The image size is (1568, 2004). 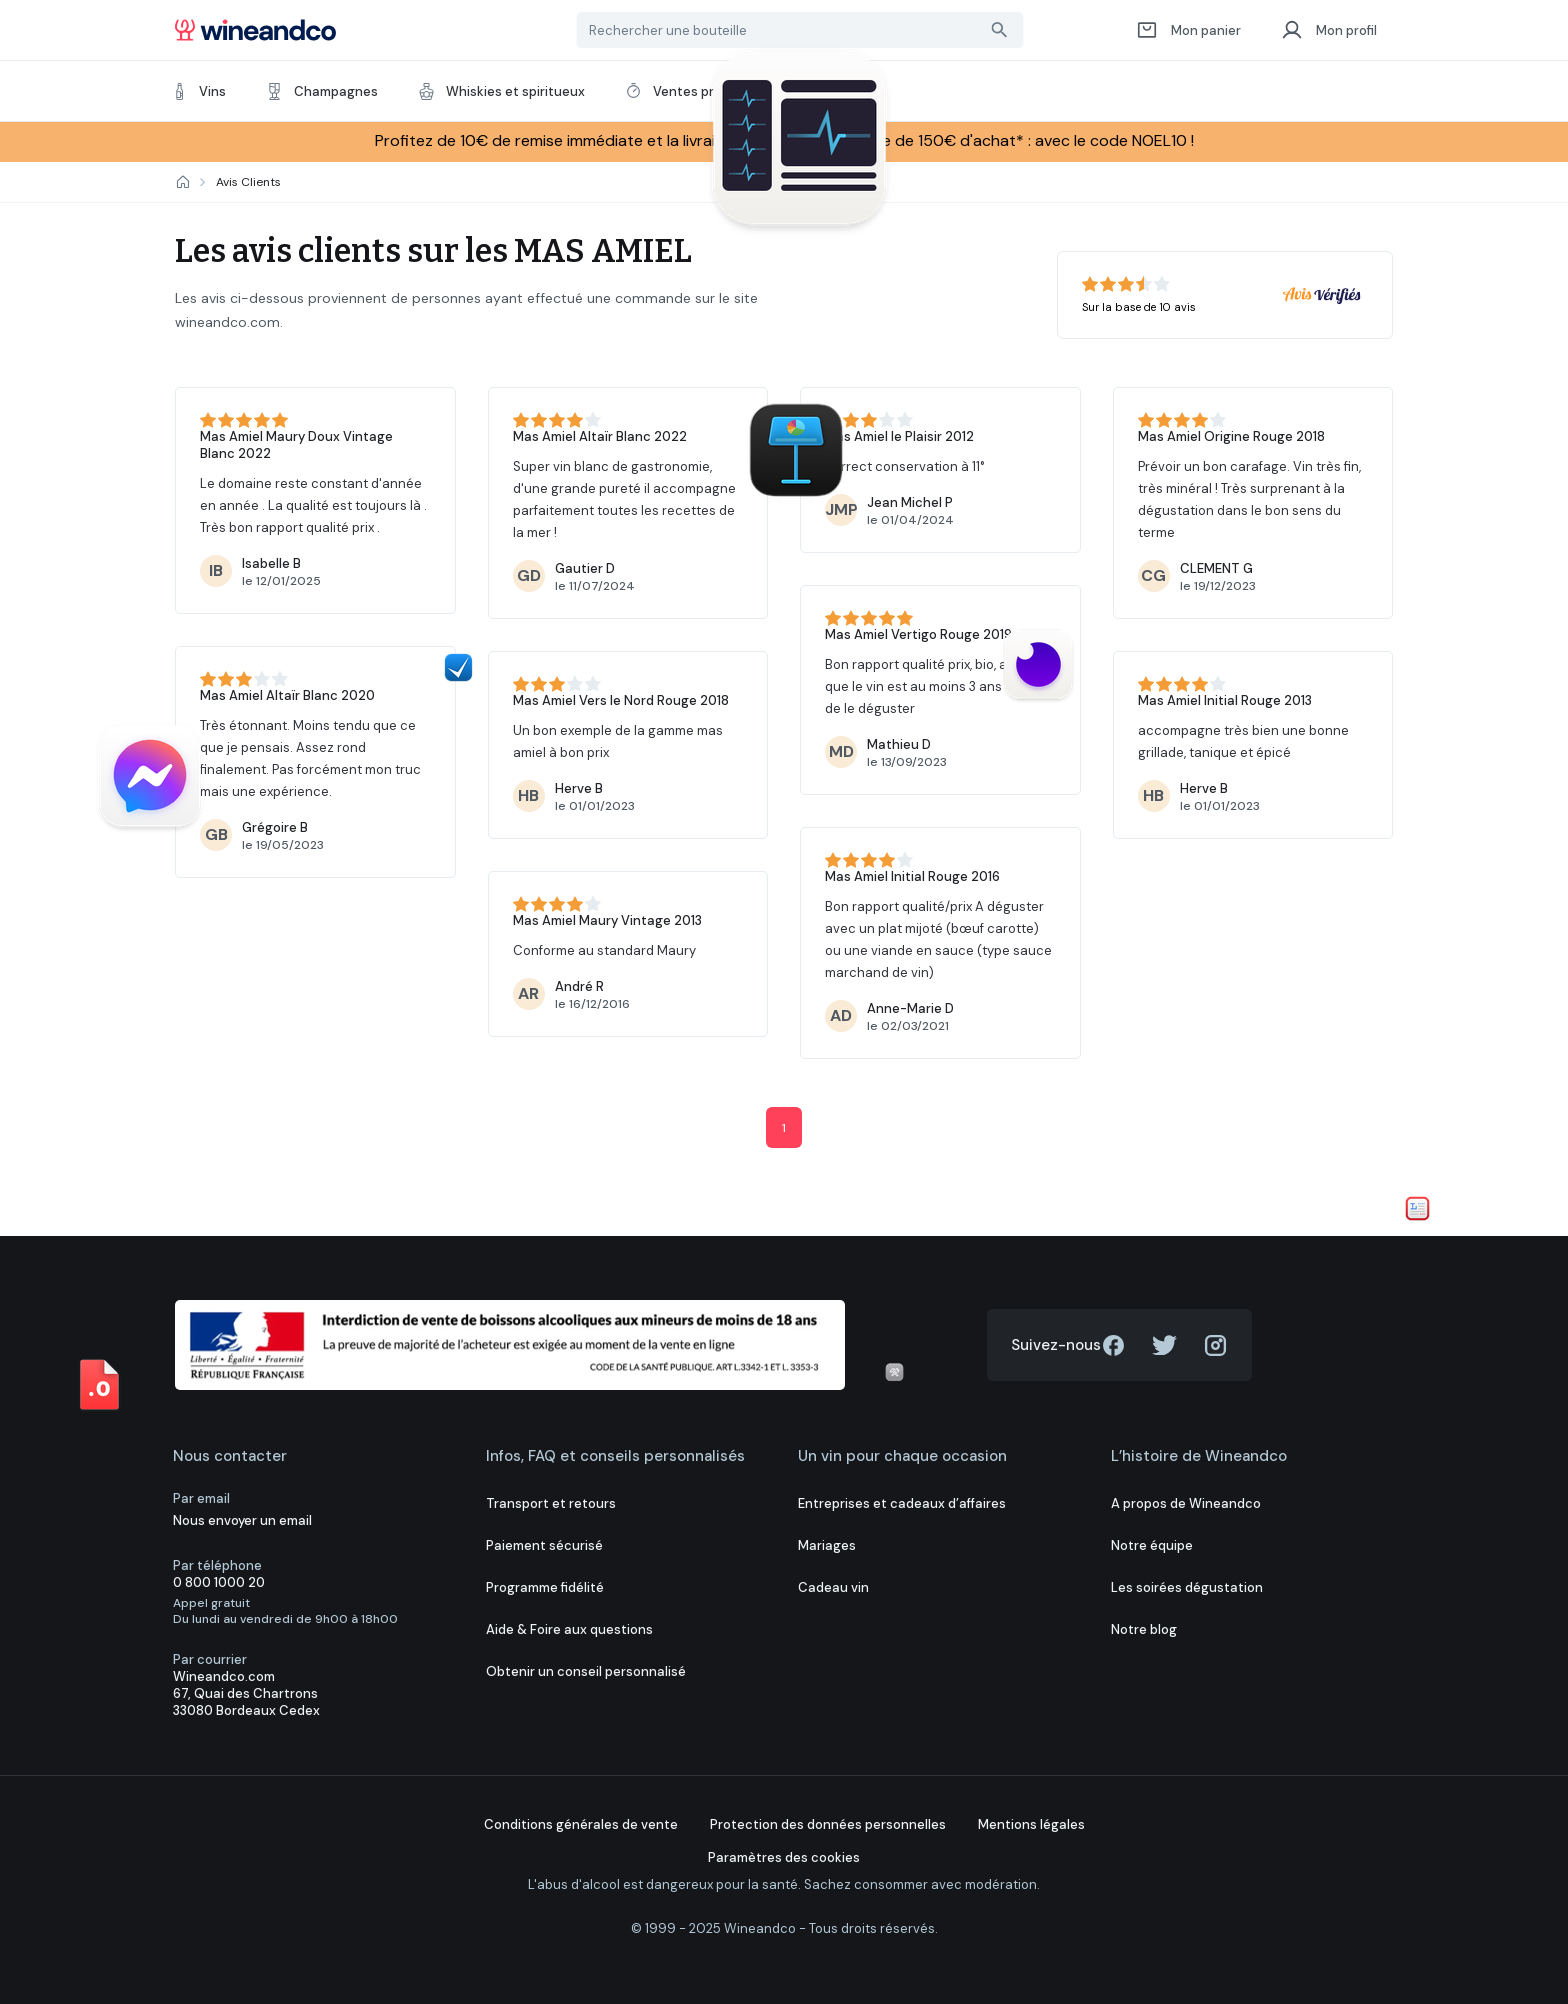 I want to click on open keynote to create or edit presentations, so click(x=796, y=450).